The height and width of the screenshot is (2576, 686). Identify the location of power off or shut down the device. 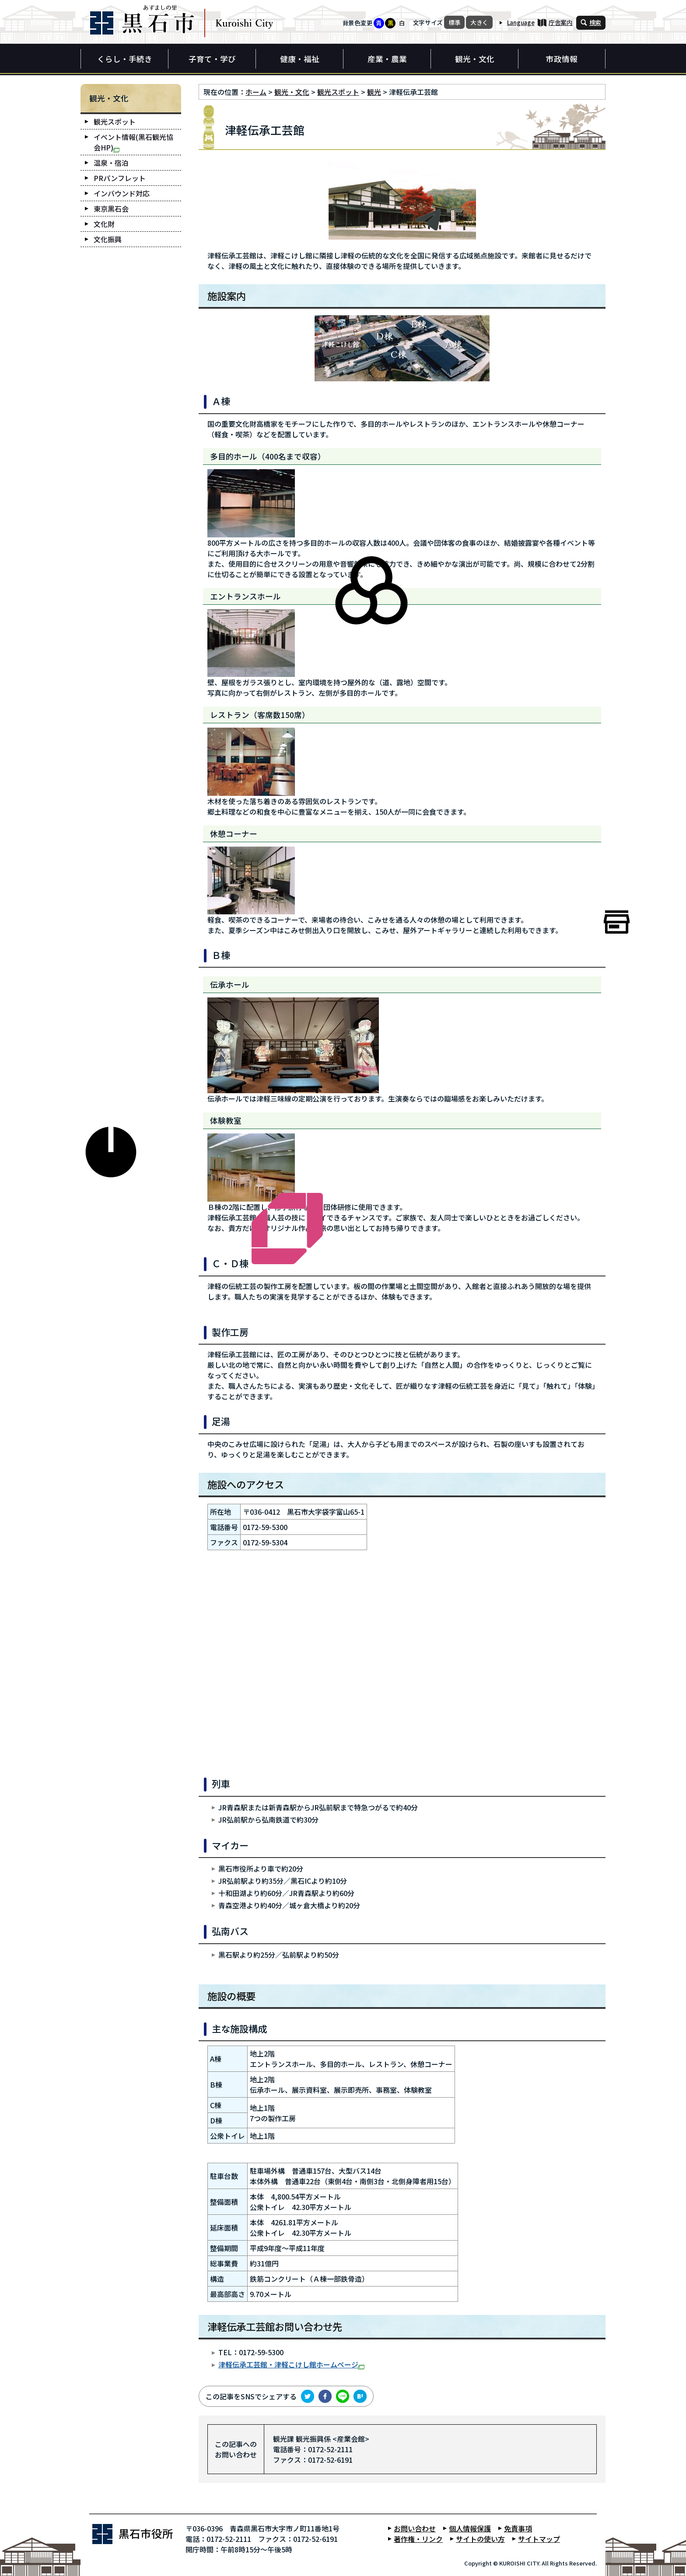
(111, 1152).